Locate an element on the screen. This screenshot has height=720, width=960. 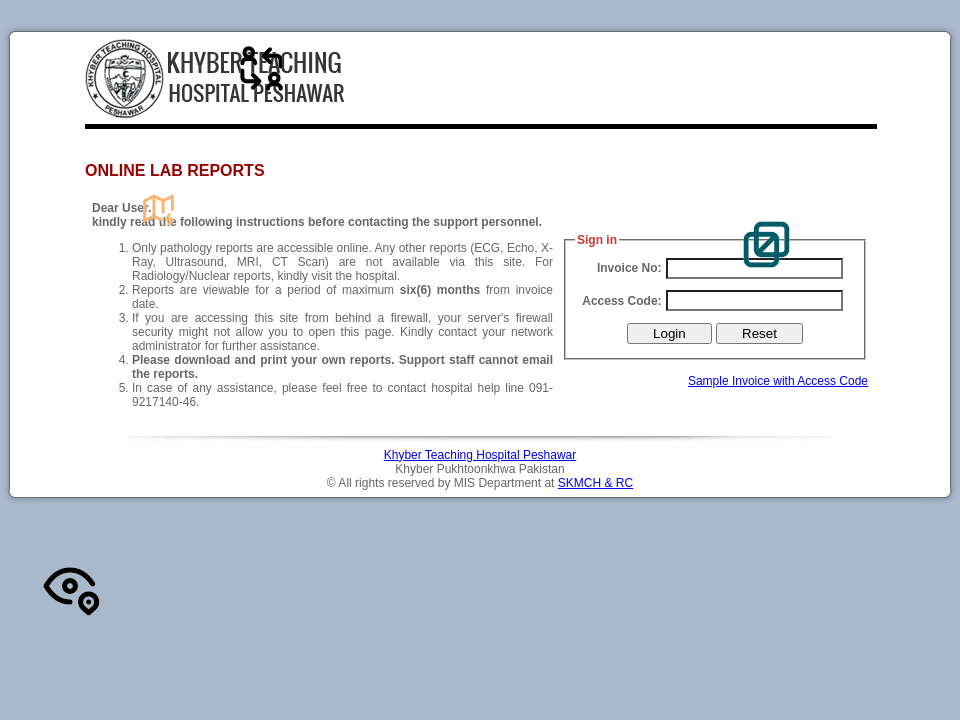
find nearby charging stations is located at coordinates (158, 208).